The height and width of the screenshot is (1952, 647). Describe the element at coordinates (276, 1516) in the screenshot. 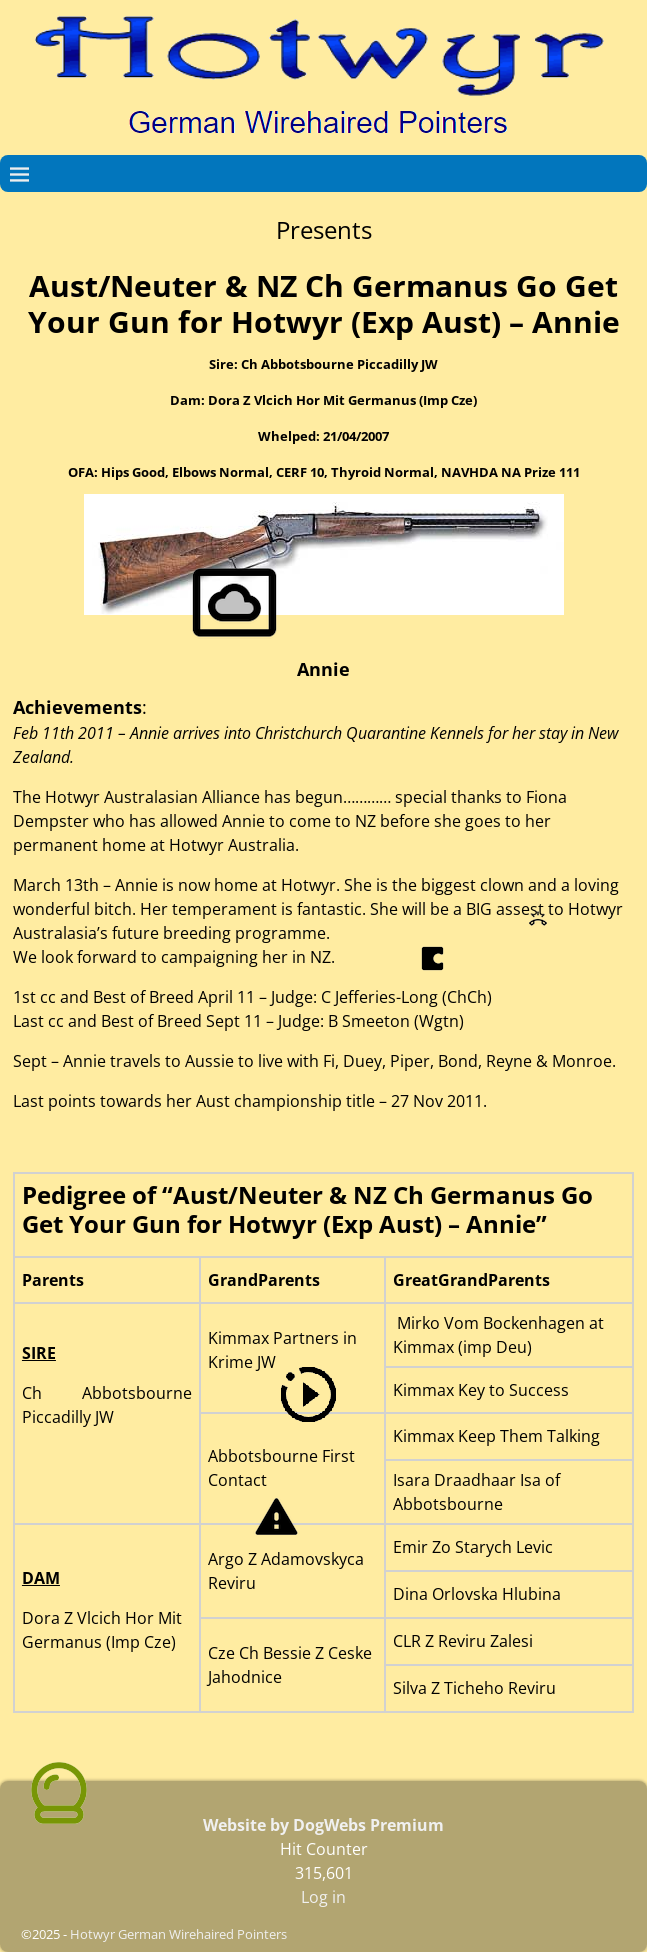

I see `indicates a warning or potential problem` at that location.